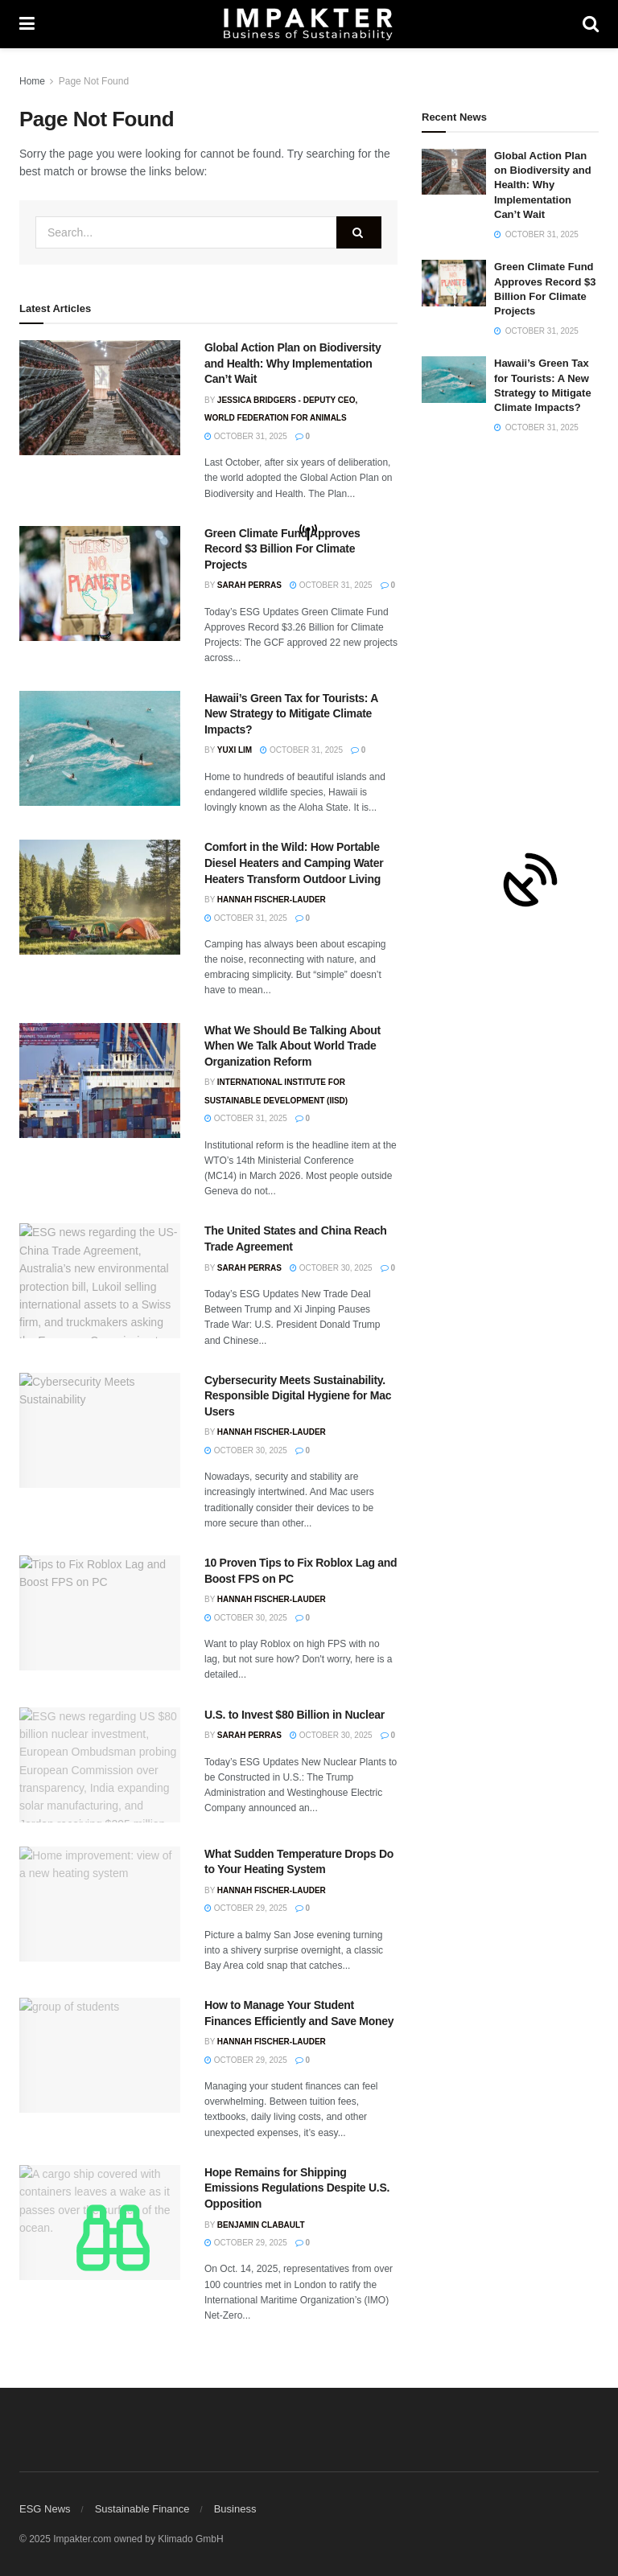 The height and width of the screenshot is (2576, 618). Describe the element at coordinates (113, 2237) in the screenshot. I see `search or explore content` at that location.